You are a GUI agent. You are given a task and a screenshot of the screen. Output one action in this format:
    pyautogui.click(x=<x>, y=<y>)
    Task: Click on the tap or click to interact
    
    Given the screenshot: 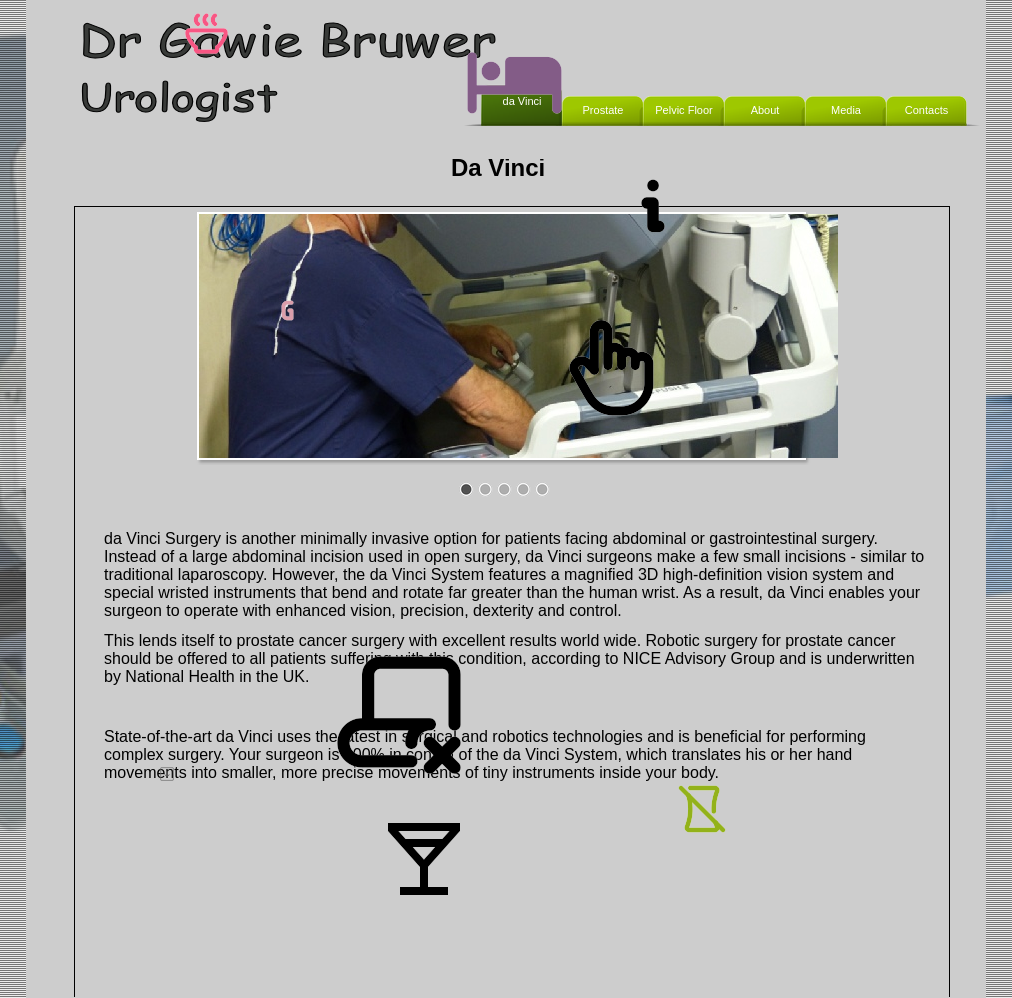 What is the action you would take?
    pyautogui.click(x=612, y=365)
    